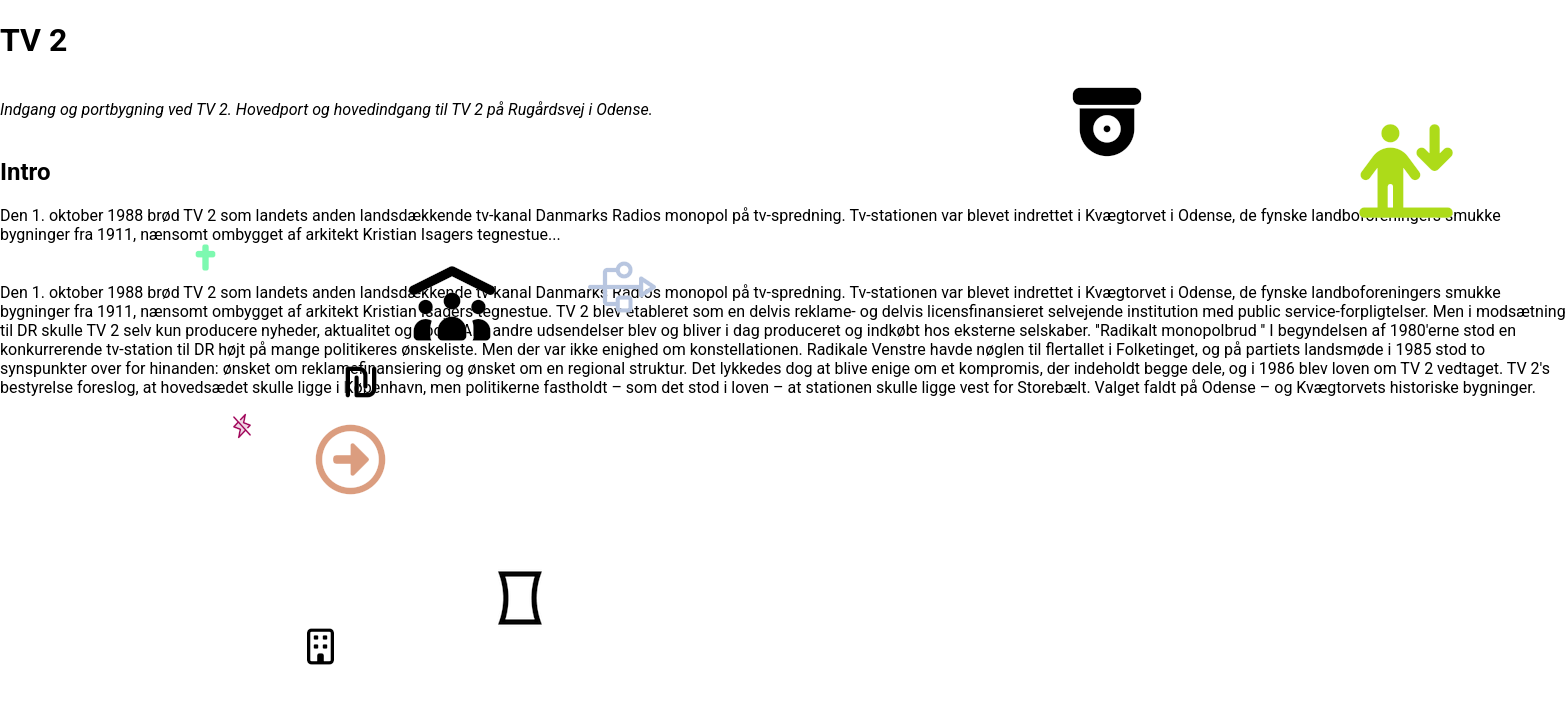 This screenshot has width=1568, height=720. I want to click on indicates a religious or faith-based feature, so click(205, 257).